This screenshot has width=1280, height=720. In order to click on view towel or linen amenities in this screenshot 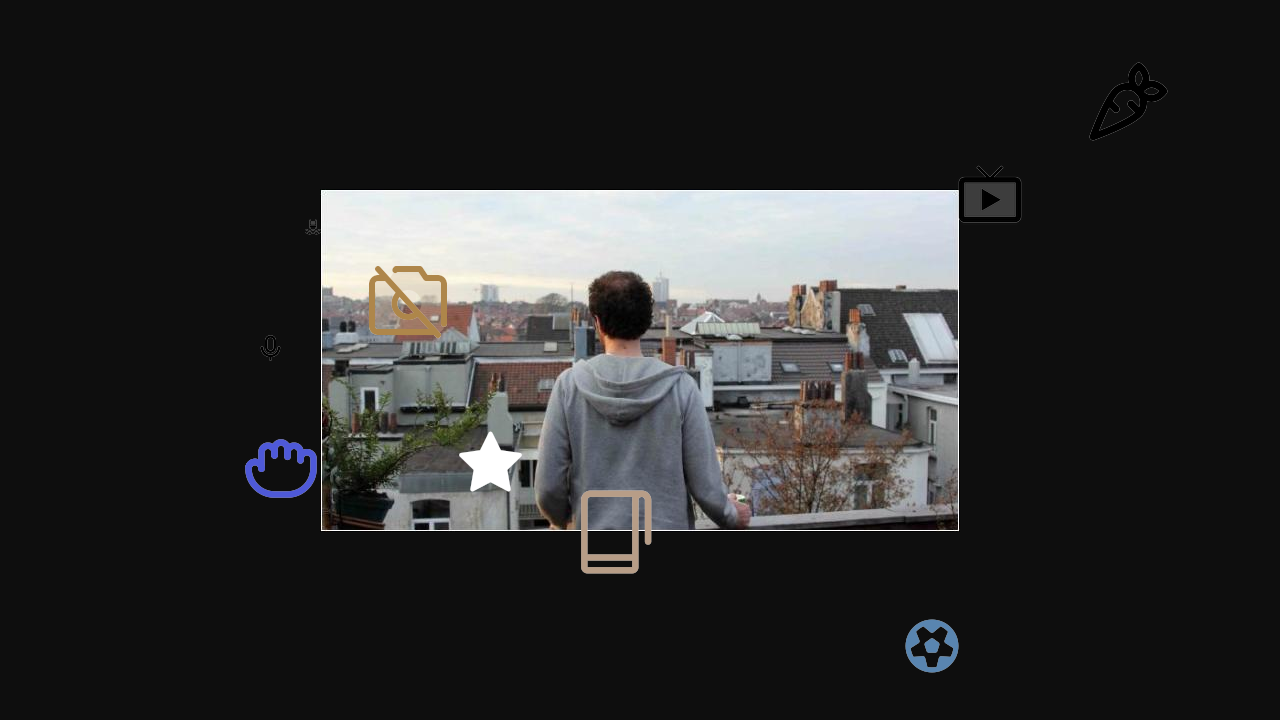, I will do `click(613, 532)`.